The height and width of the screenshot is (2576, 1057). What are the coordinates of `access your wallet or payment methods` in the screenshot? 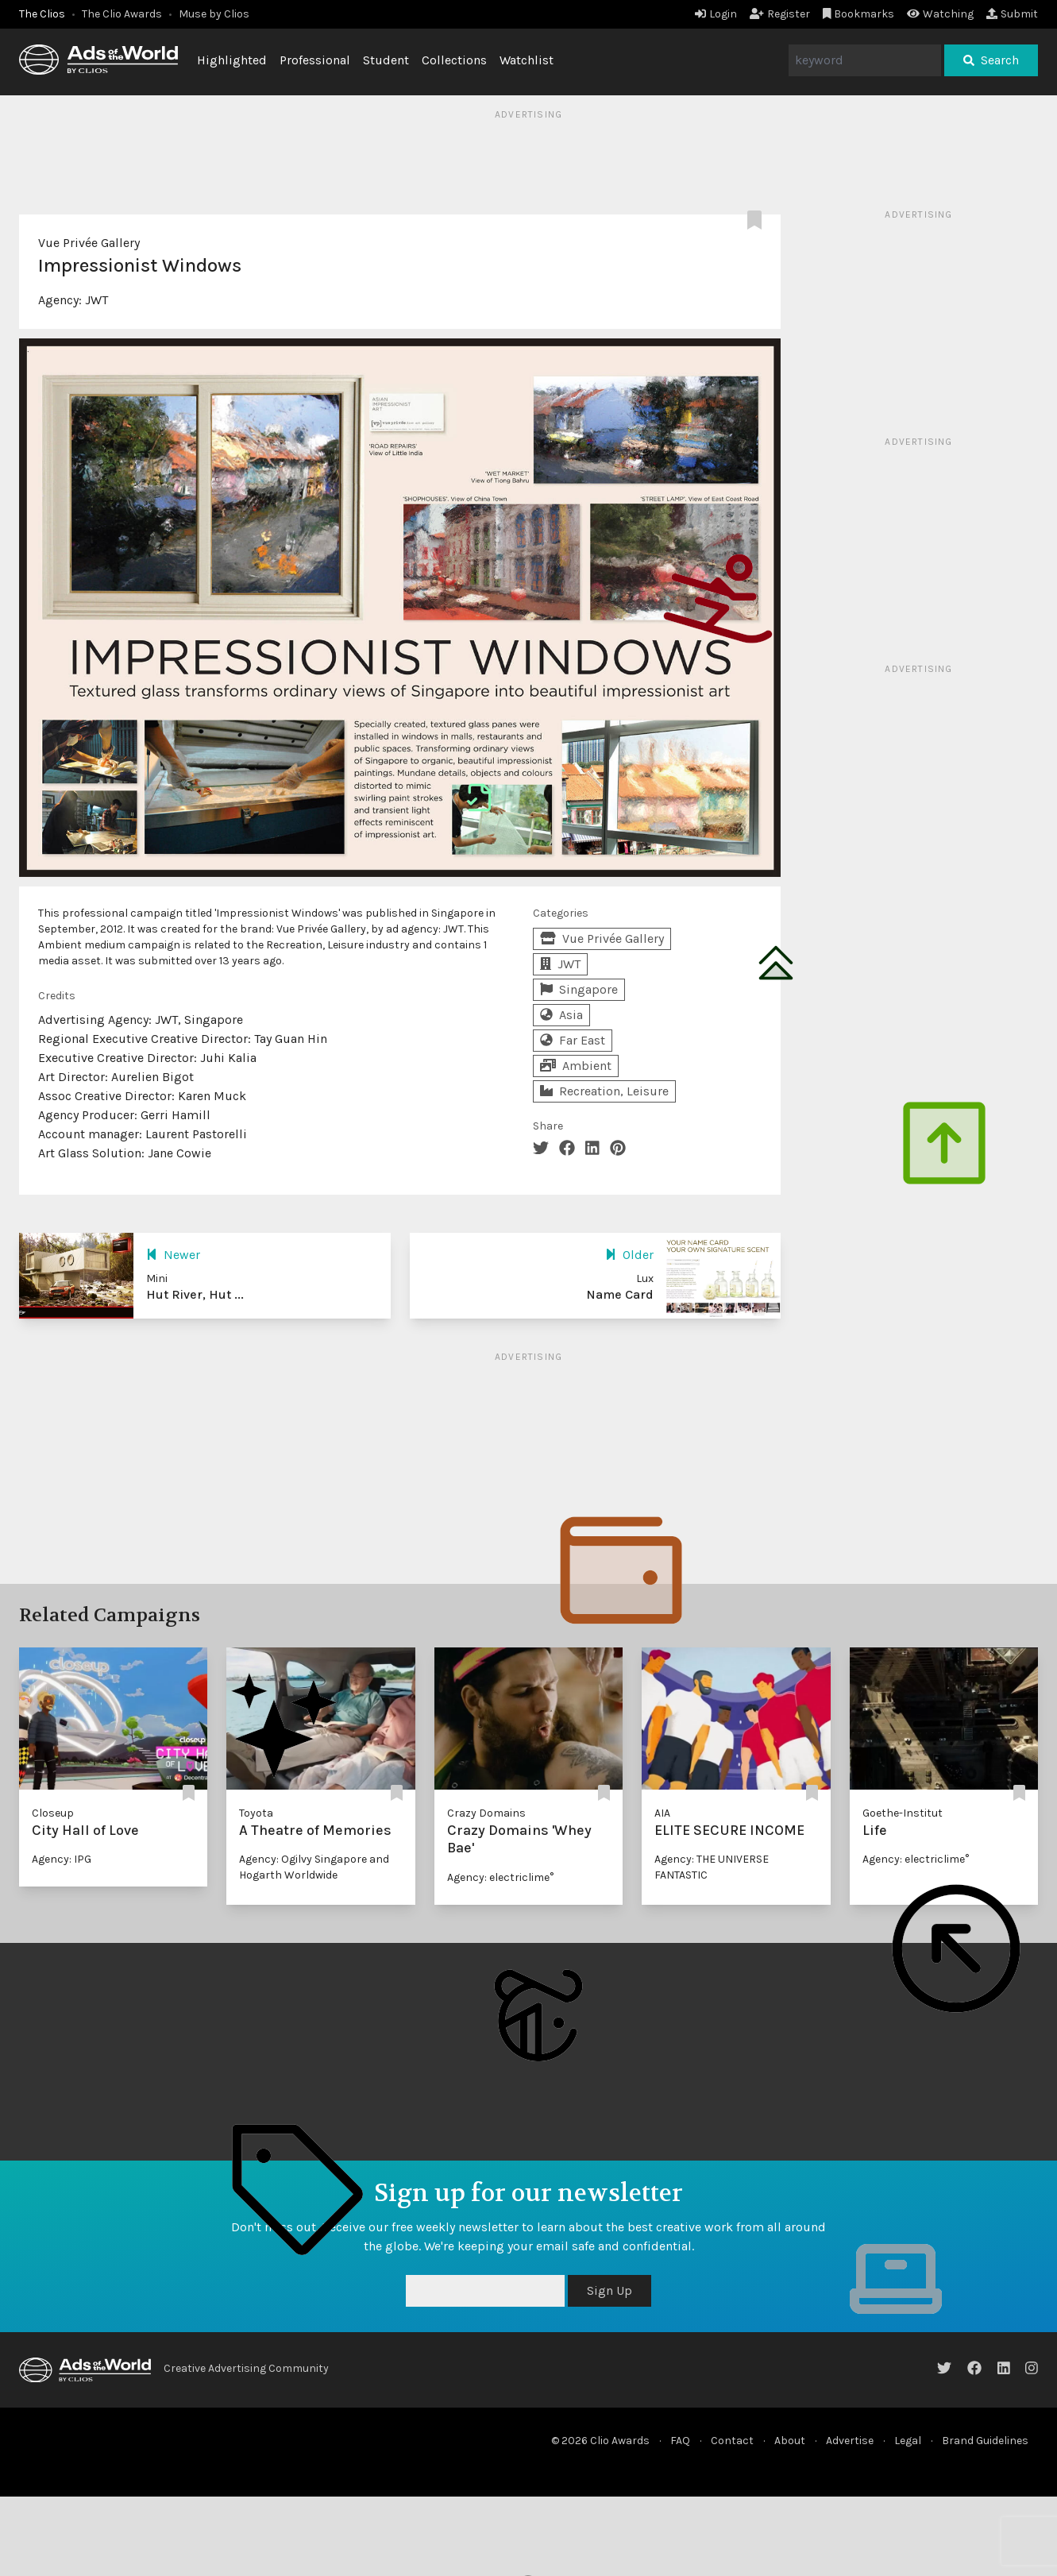 It's located at (619, 1575).